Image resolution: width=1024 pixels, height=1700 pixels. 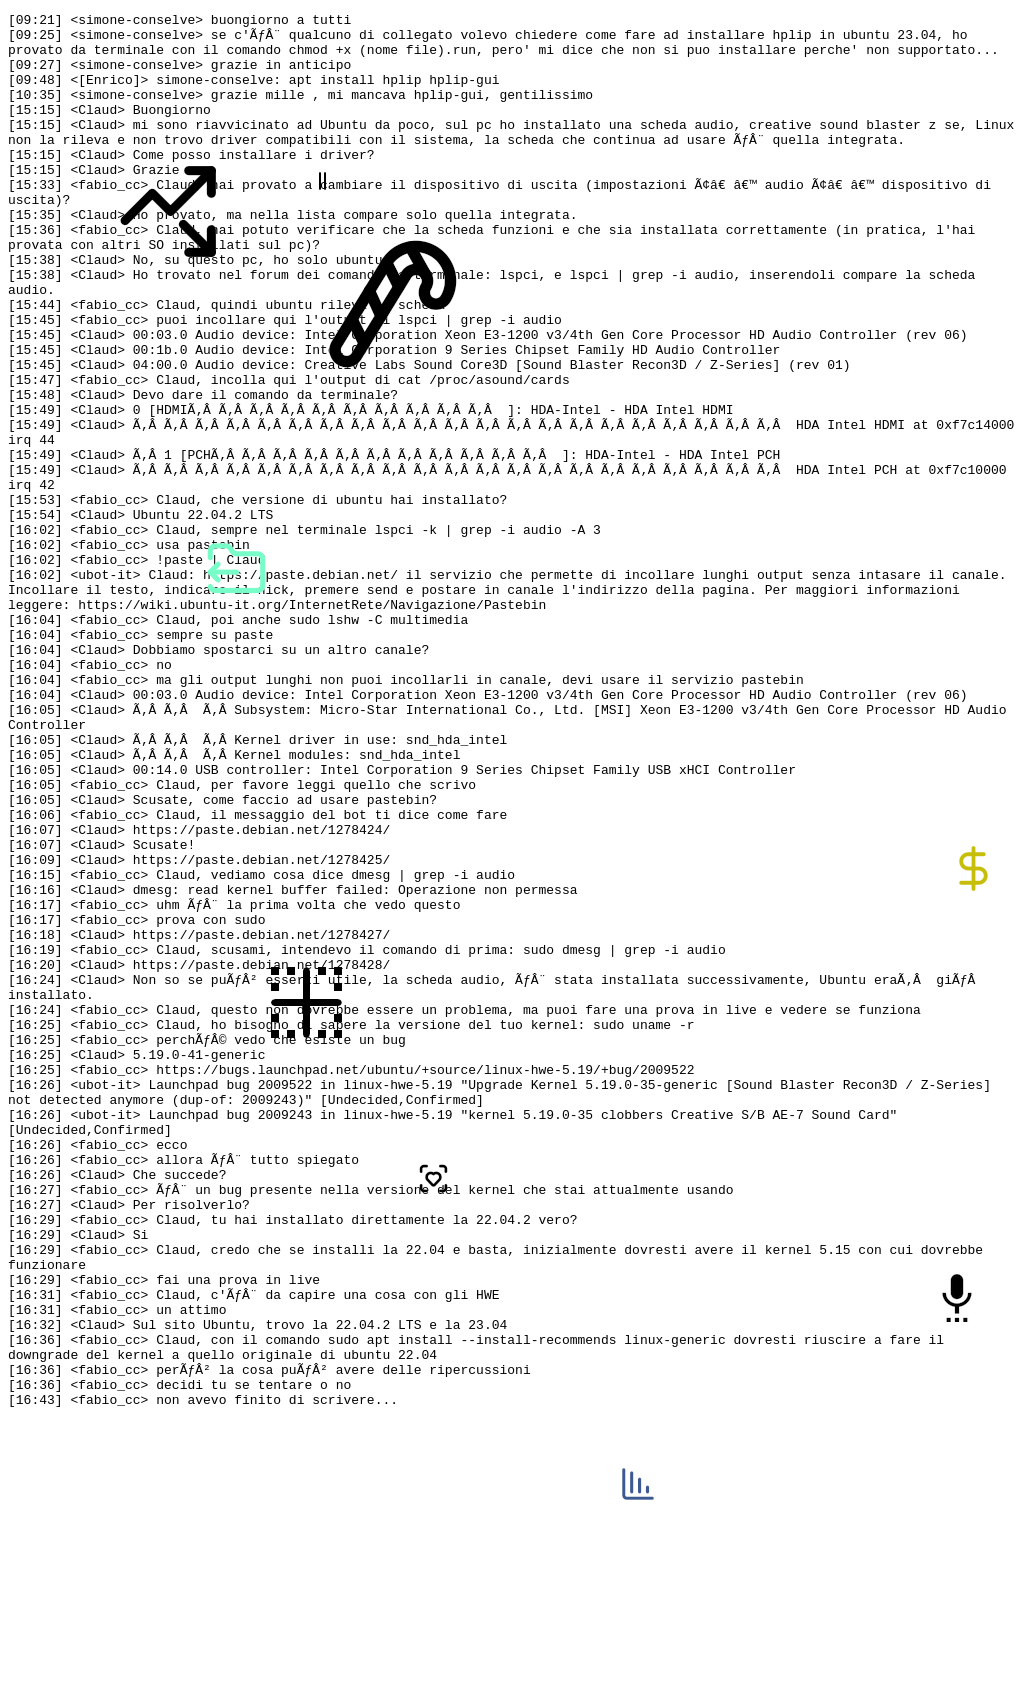 What do you see at coordinates (638, 1484) in the screenshot?
I see `view declining metrics or statistics` at bounding box center [638, 1484].